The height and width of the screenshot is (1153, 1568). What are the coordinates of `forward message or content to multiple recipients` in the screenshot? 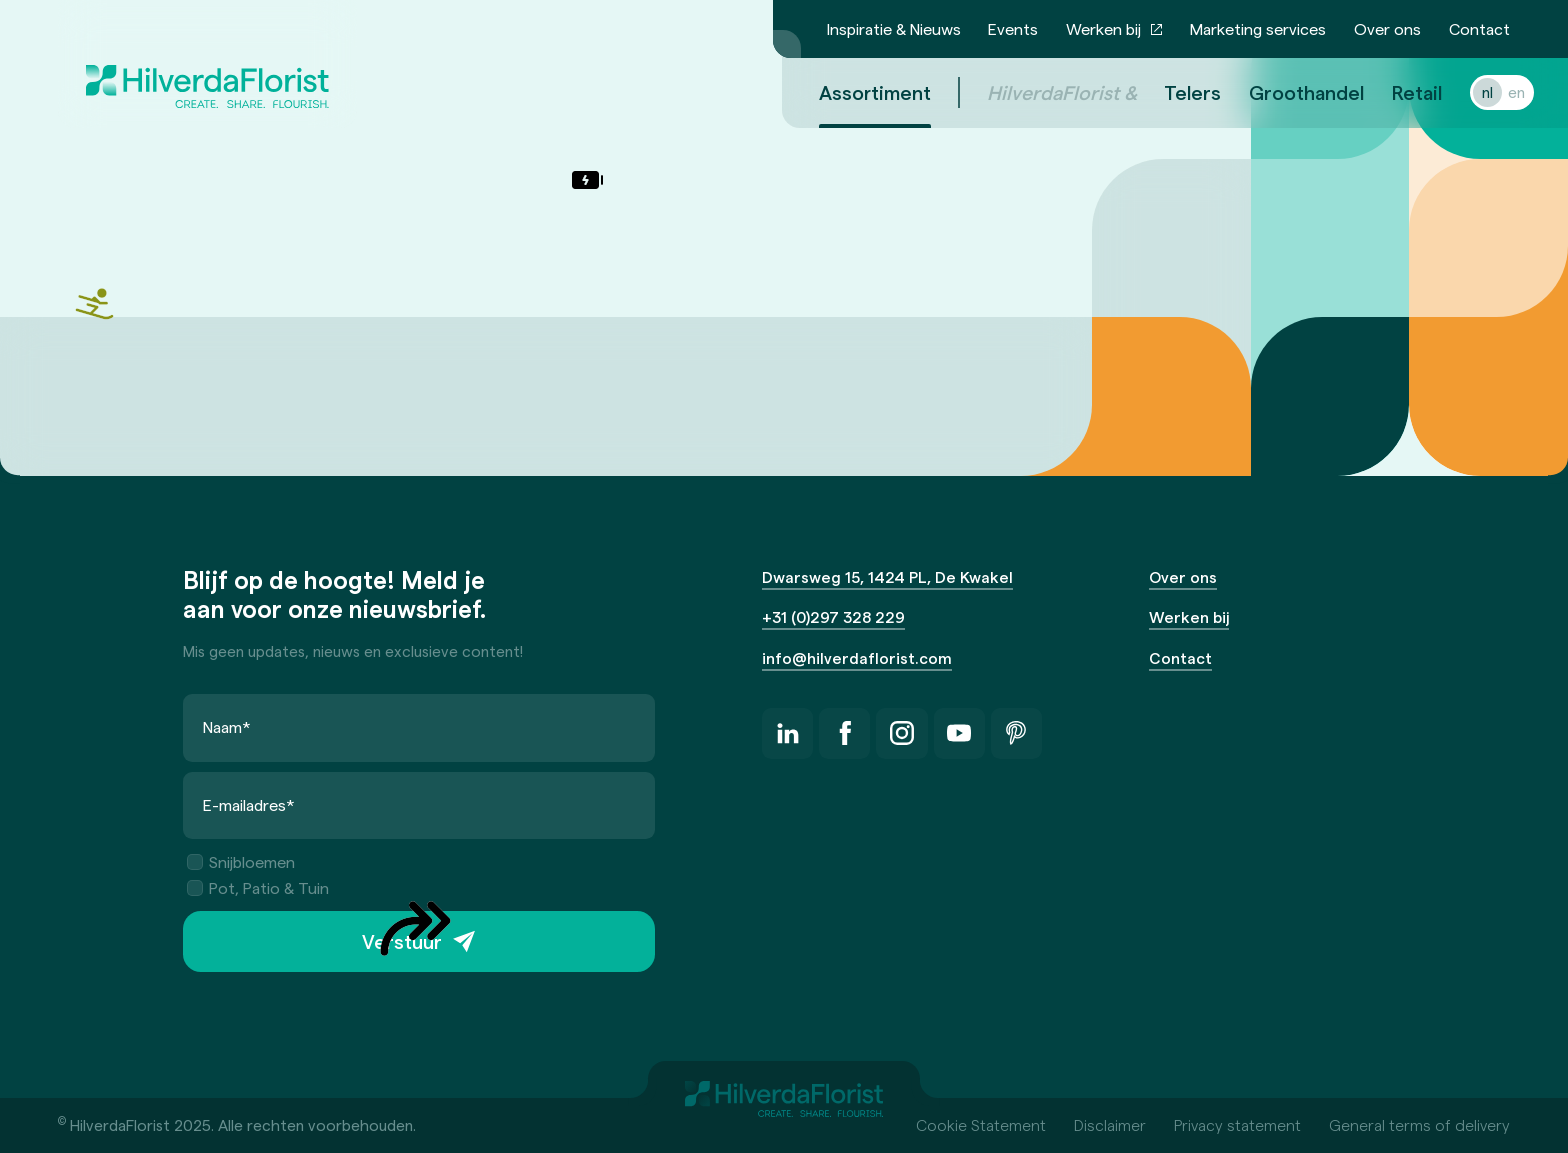 It's located at (415, 928).